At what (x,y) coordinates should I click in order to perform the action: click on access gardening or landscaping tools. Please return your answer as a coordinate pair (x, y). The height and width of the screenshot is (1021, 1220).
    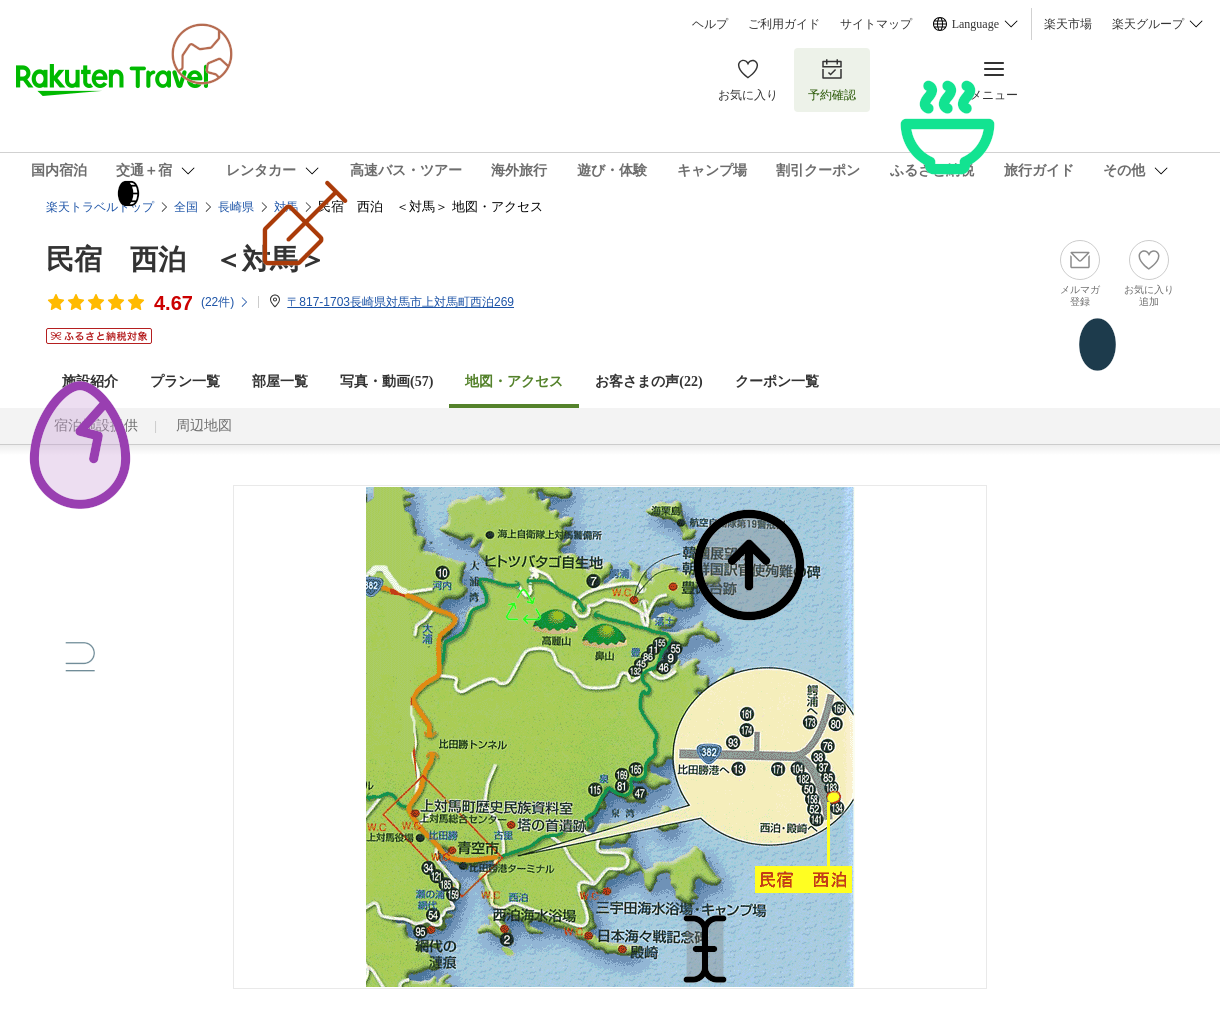
    Looking at the image, I should click on (303, 224).